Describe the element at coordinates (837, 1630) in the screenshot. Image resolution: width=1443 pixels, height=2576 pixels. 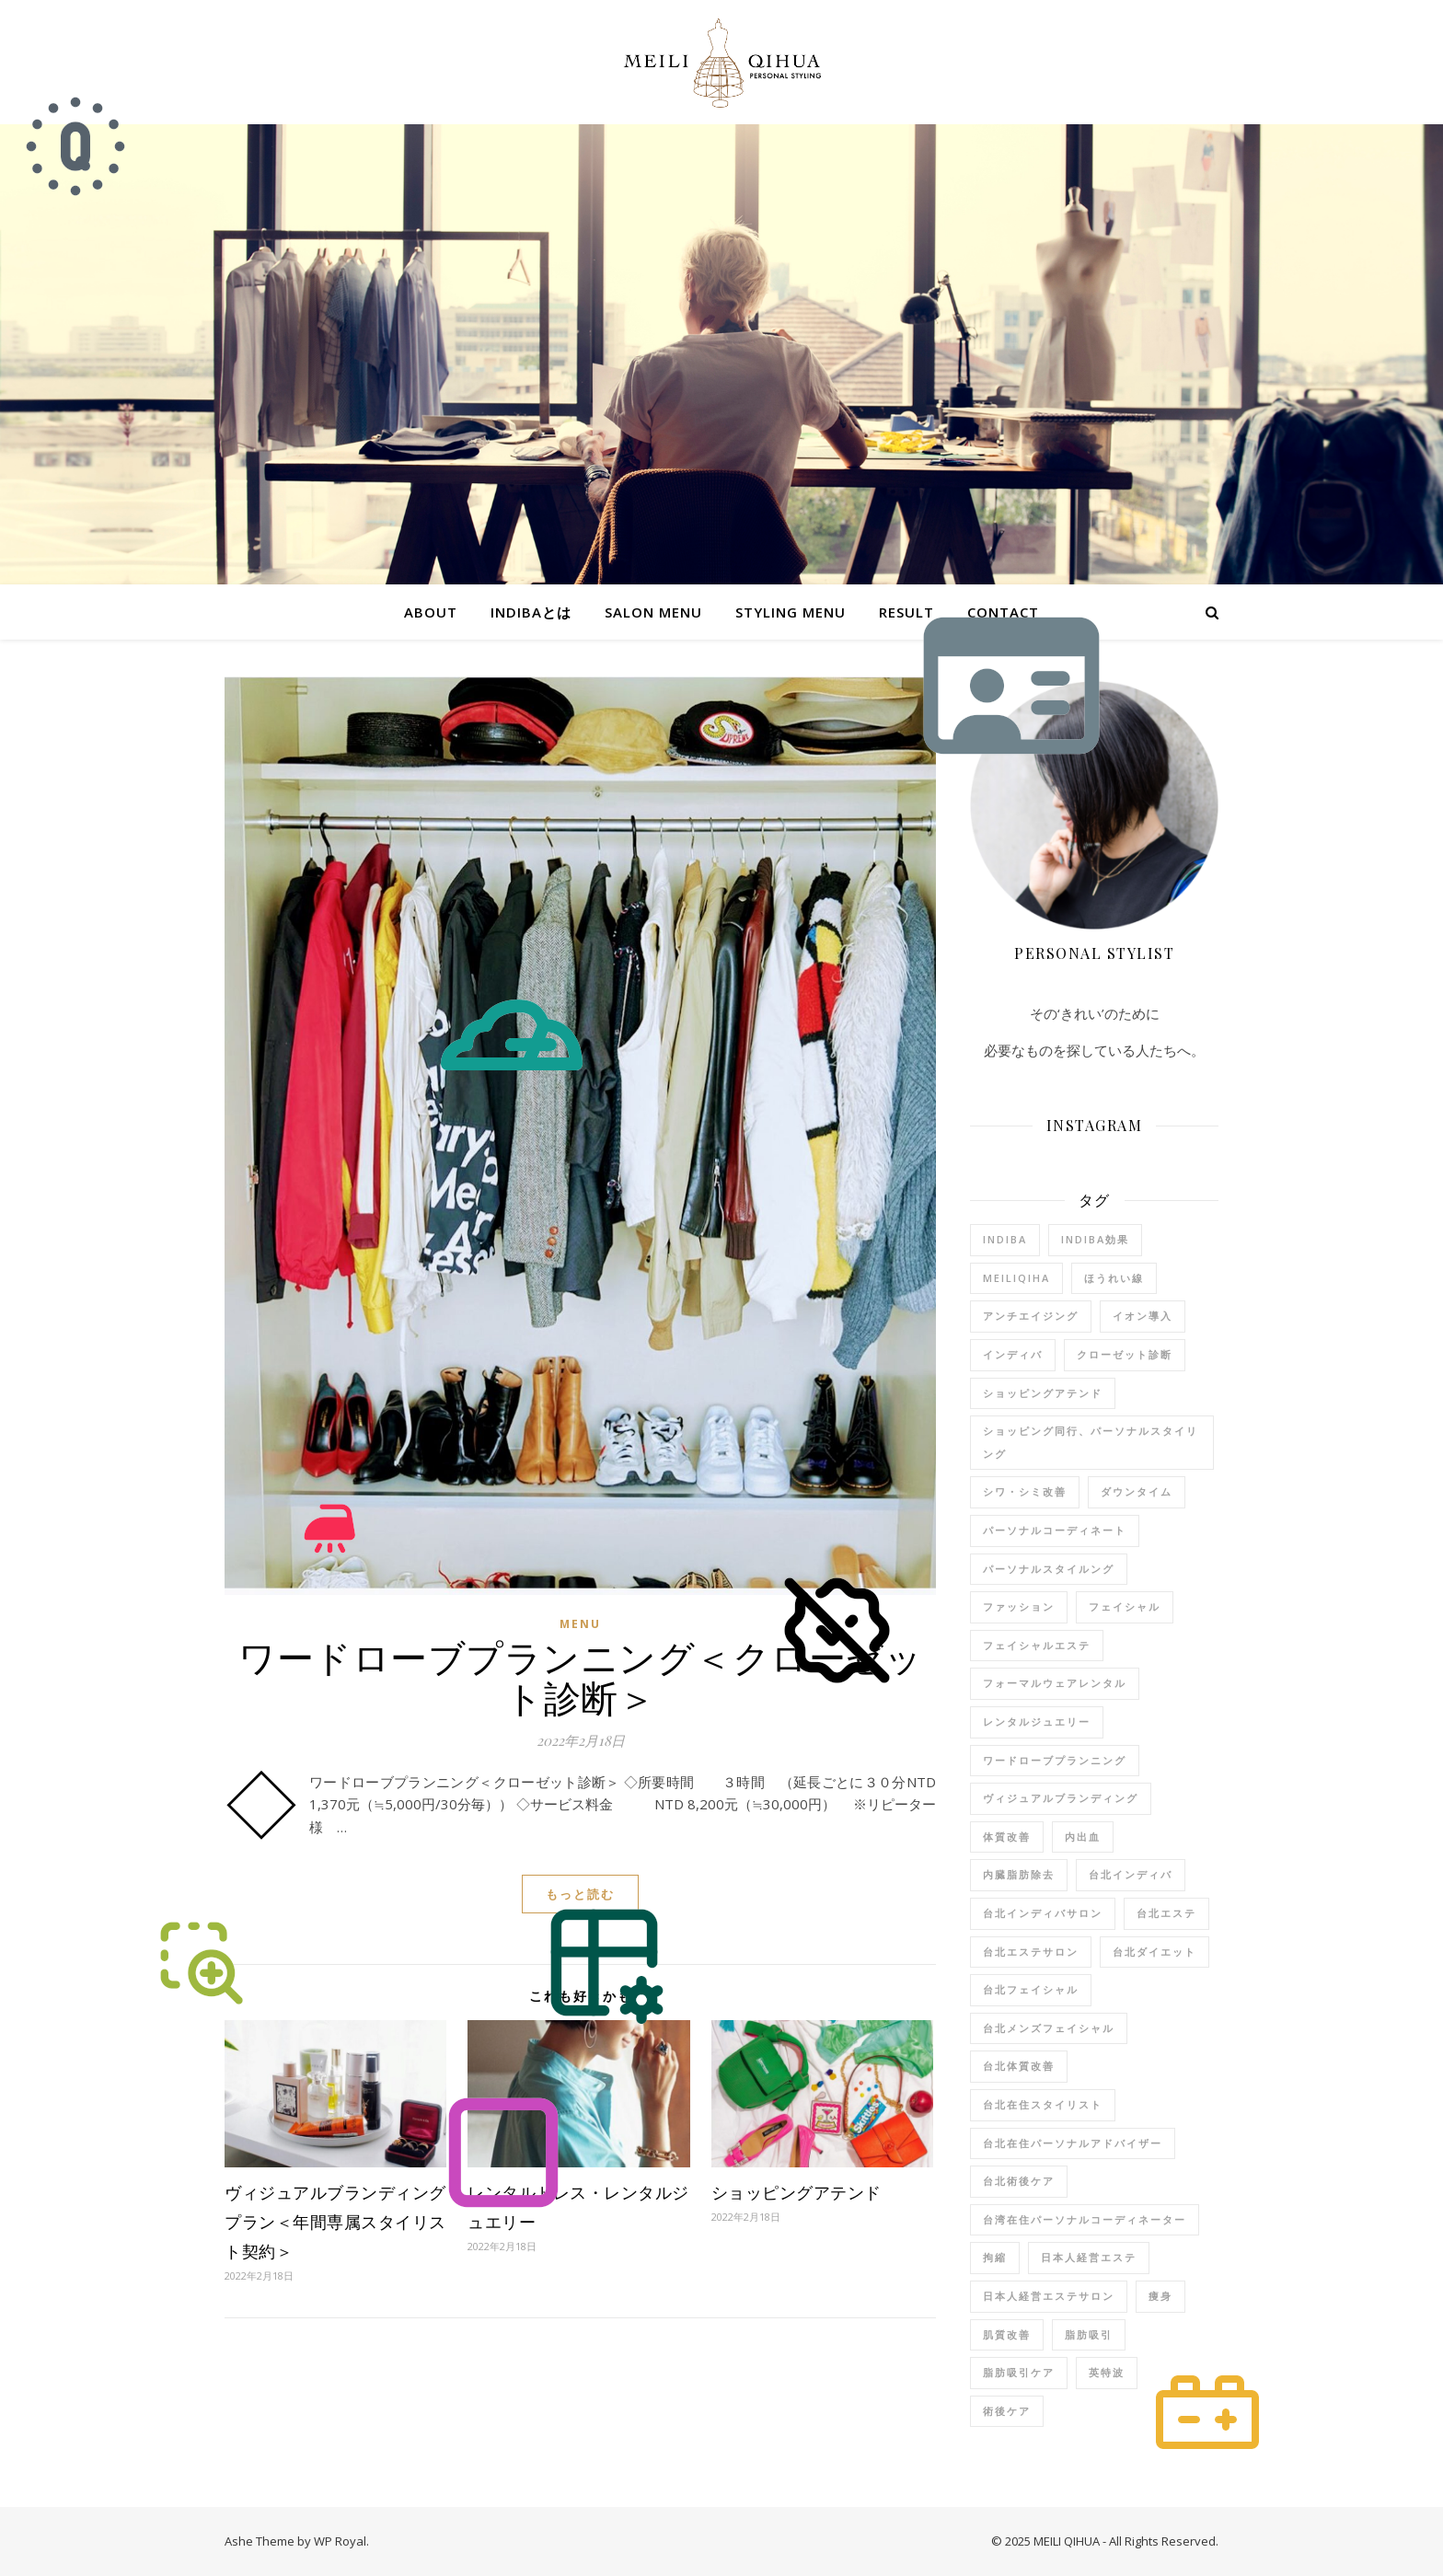
I see `discount or promotion unavailable` at that location.